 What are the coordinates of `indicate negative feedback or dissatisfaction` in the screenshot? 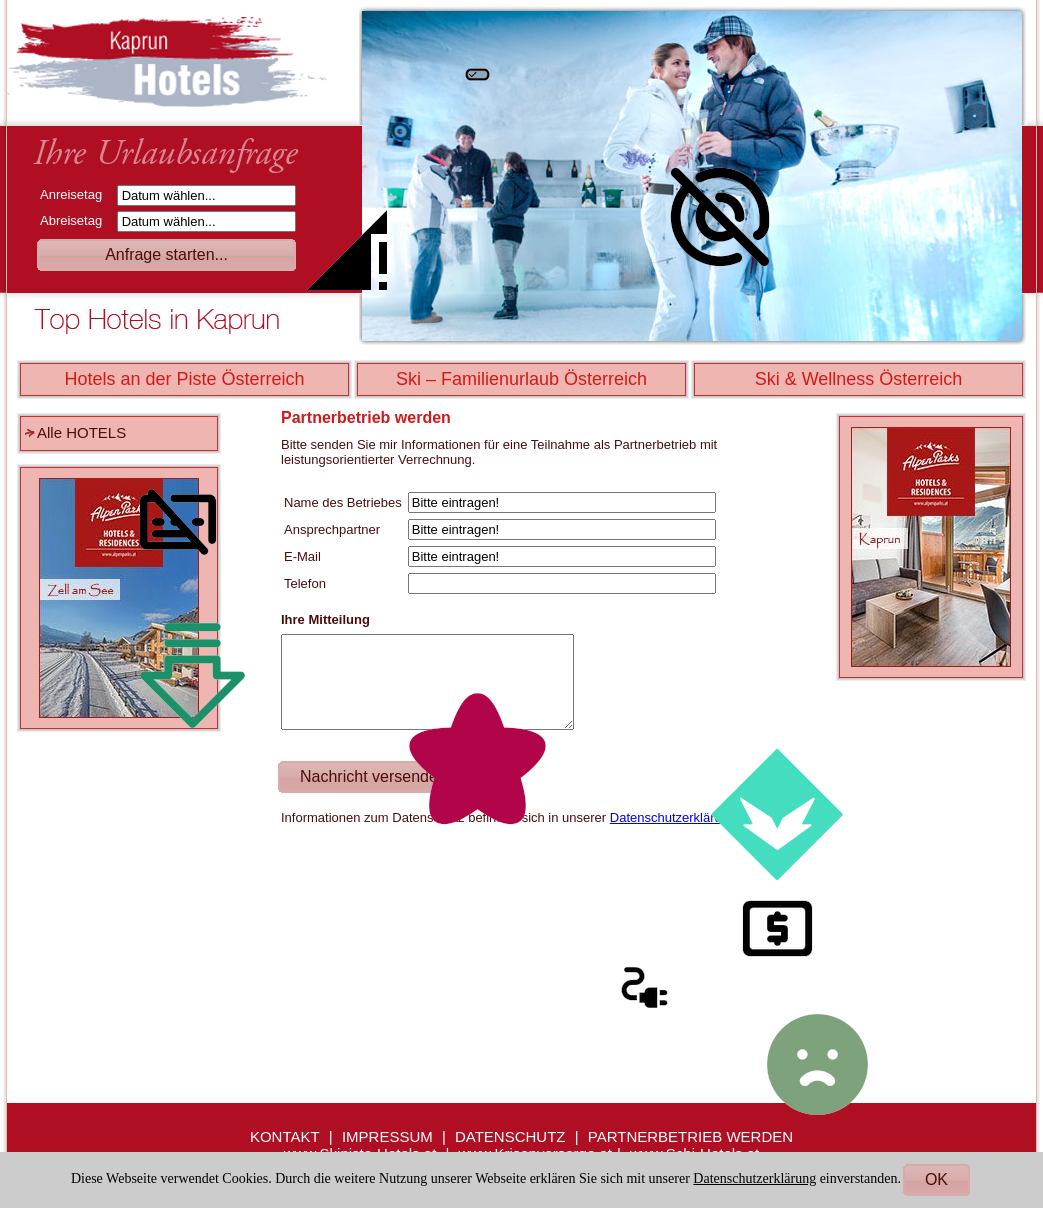 It's located at (817, 1064).